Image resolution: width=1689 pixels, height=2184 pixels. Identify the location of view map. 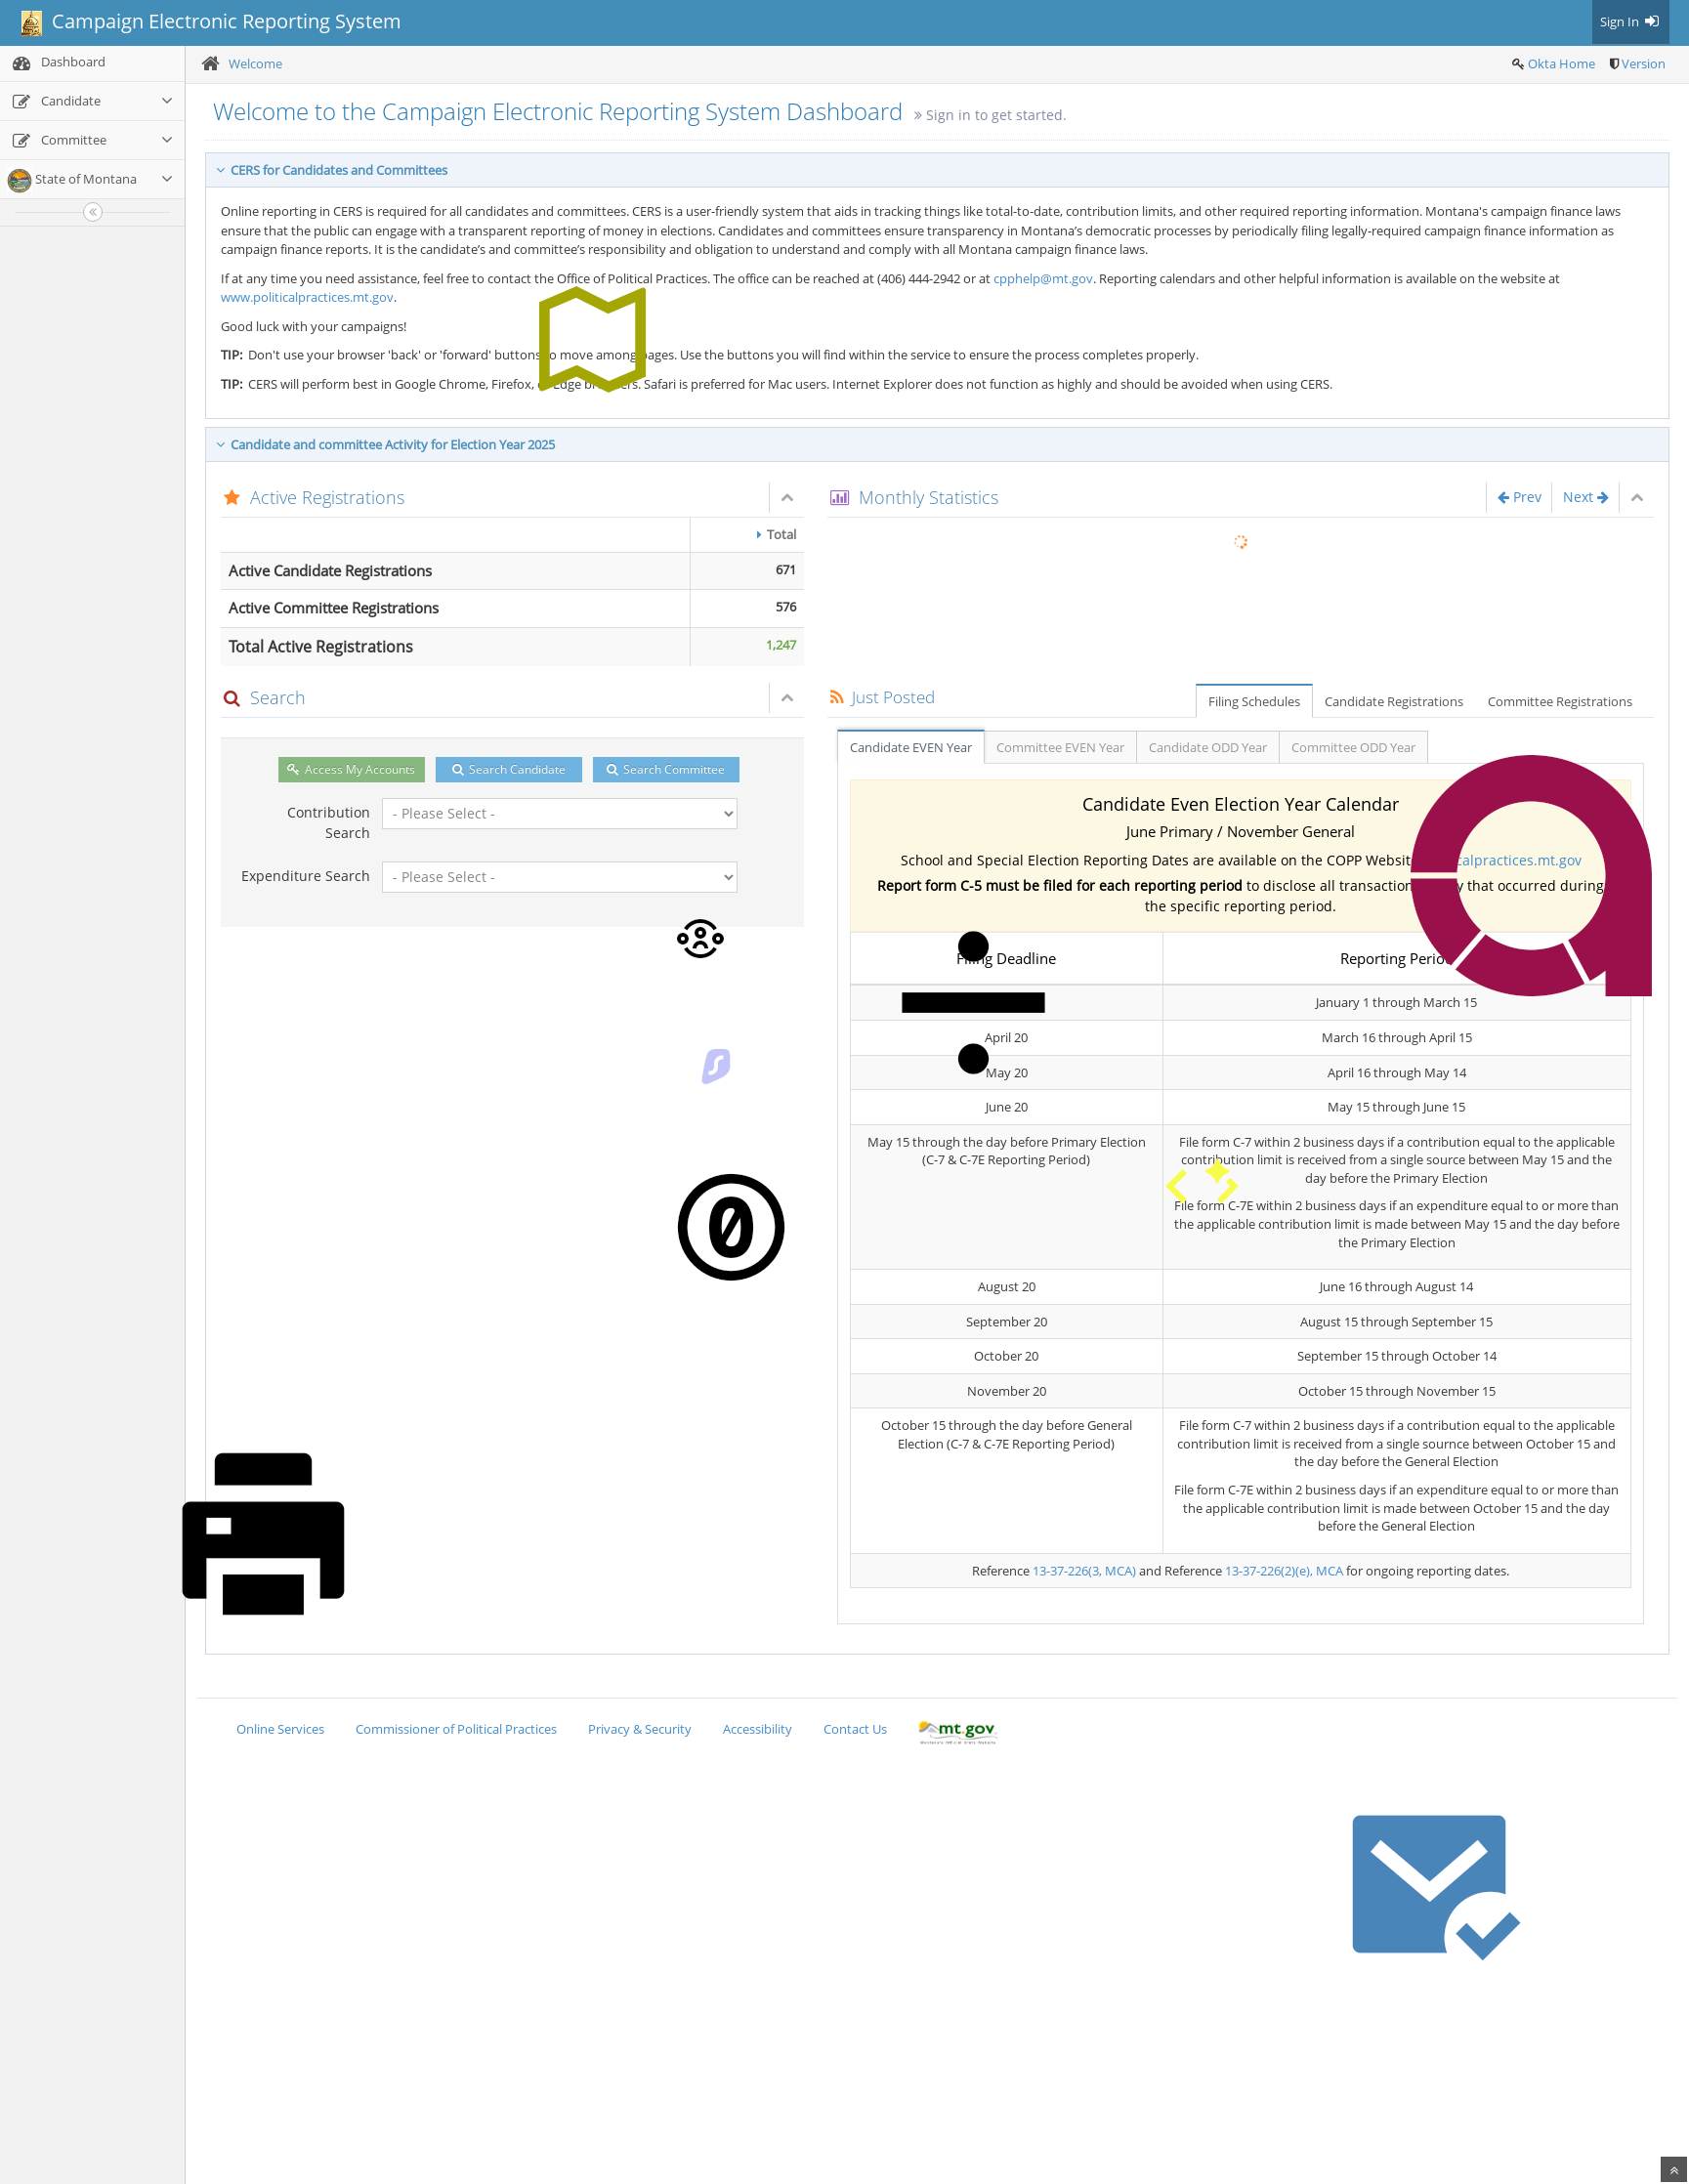
(592, 339).